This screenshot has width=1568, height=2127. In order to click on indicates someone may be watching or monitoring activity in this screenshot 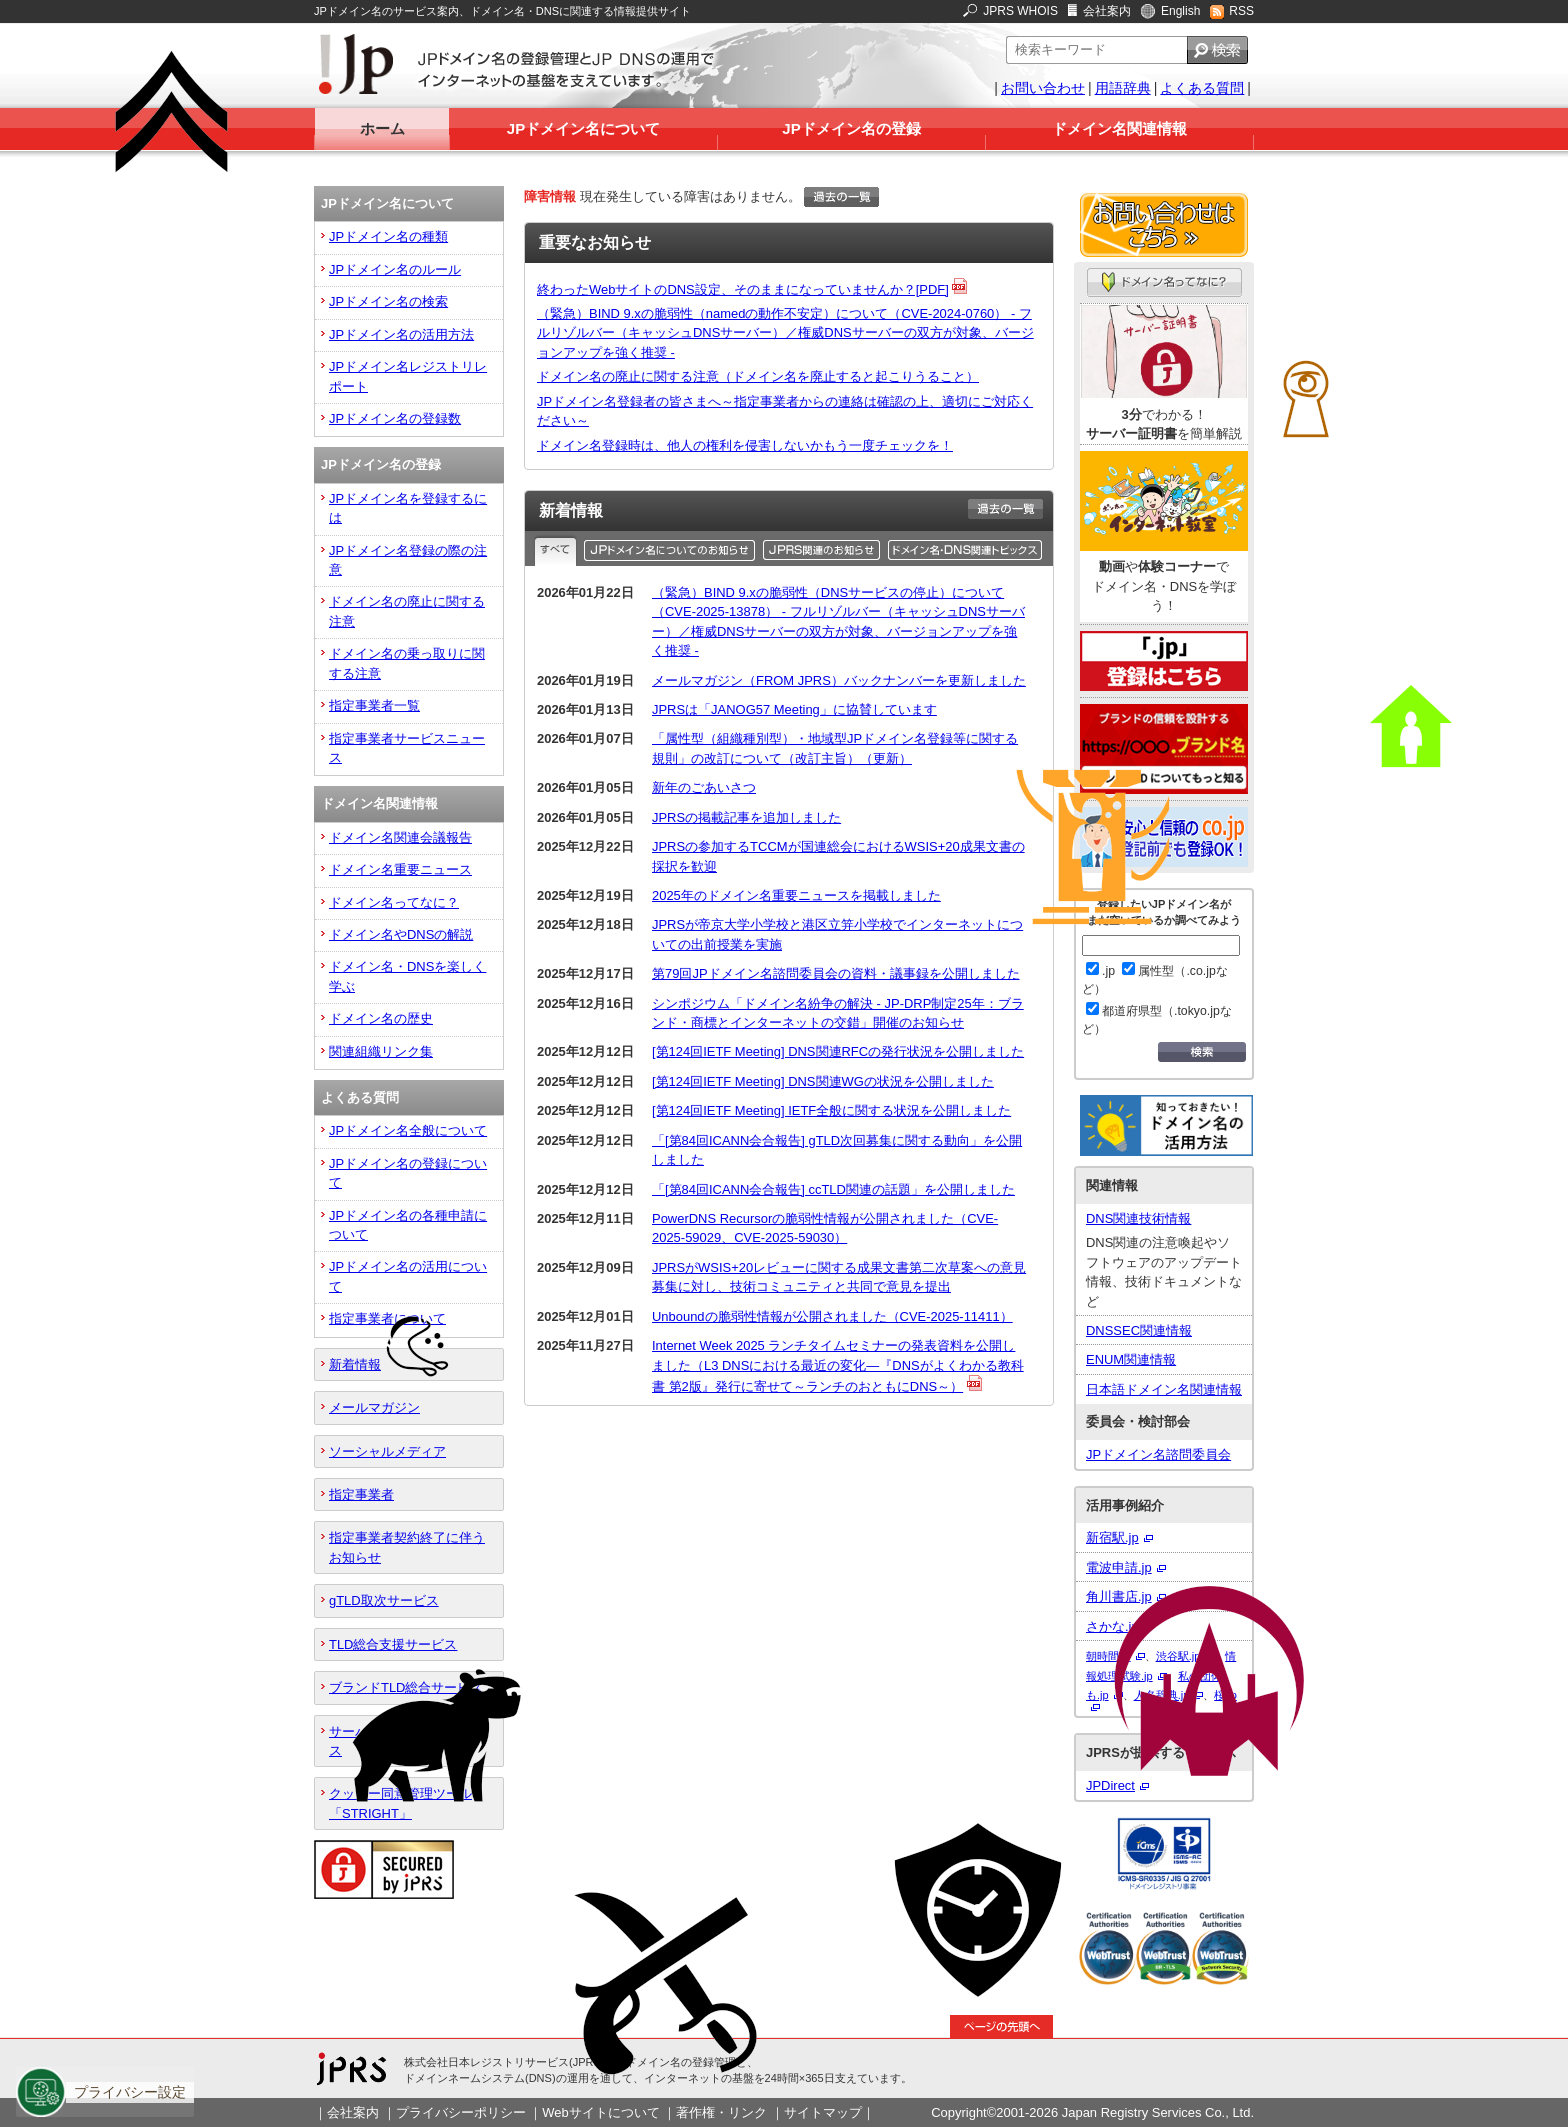, I will do `click(1306, 399)`.